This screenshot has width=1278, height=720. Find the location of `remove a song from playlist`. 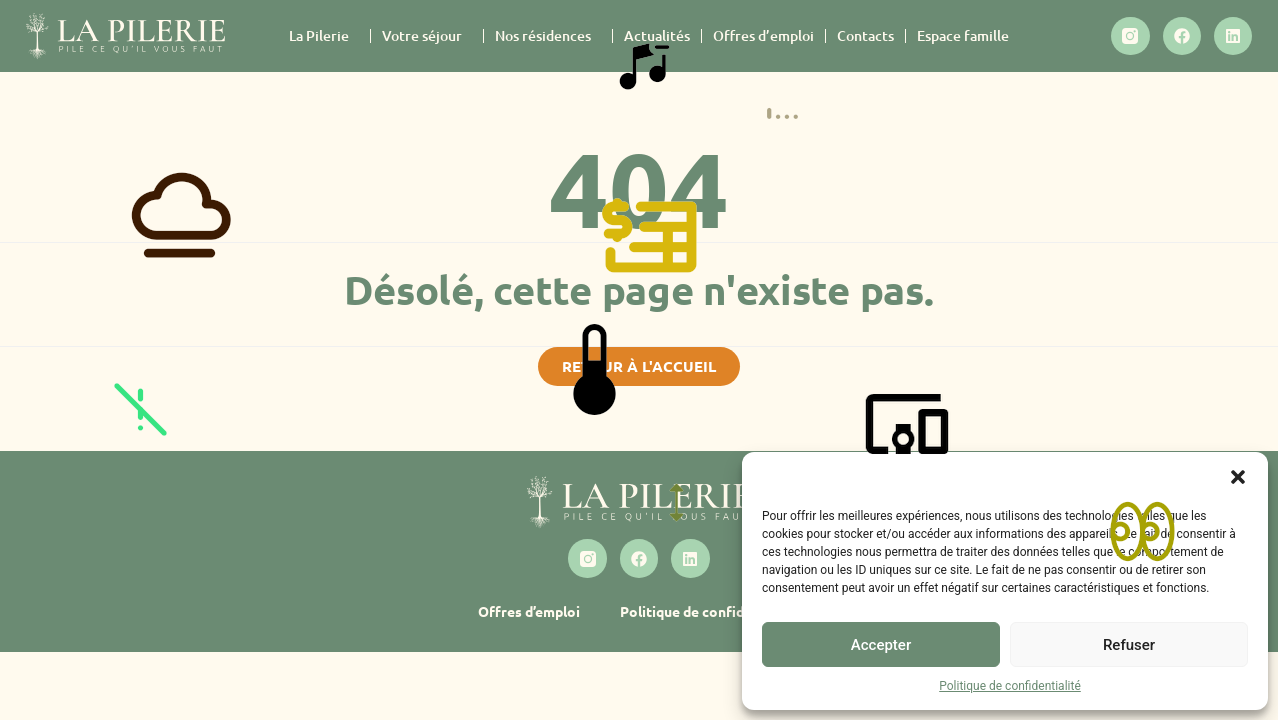

remove a song from playlist is located at coordinates (645, 65).